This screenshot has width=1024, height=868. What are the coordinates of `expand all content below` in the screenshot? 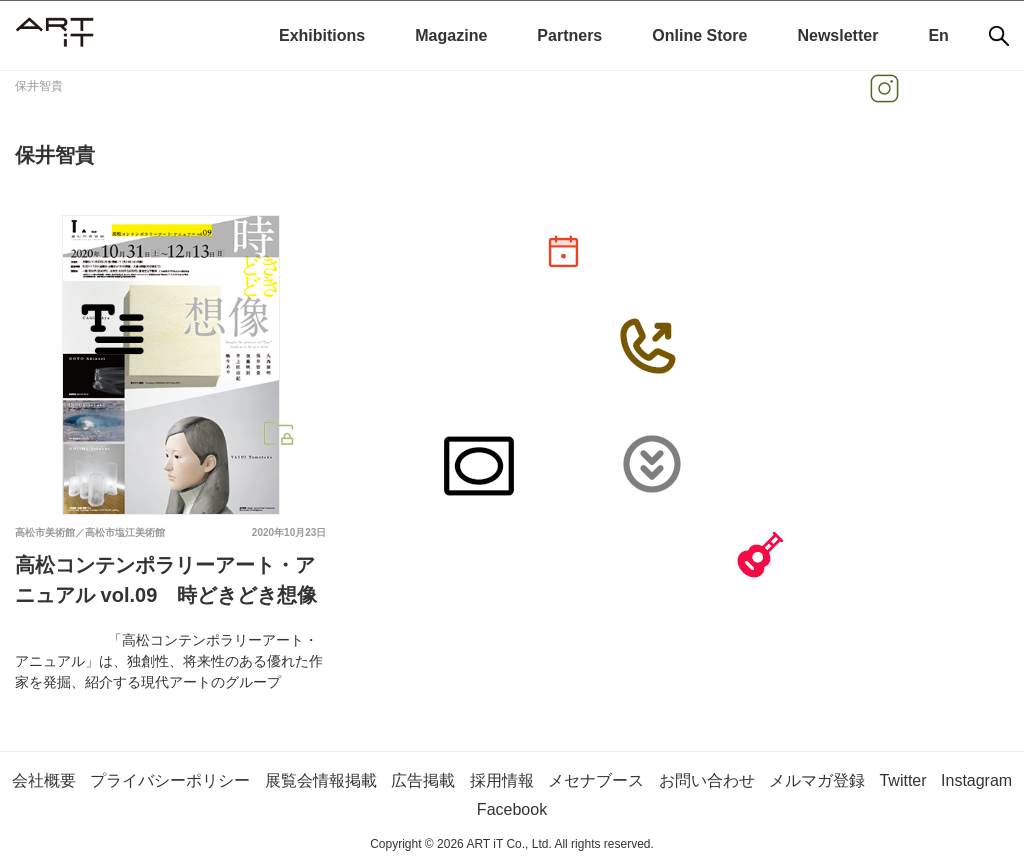 It's located at (652, 464).